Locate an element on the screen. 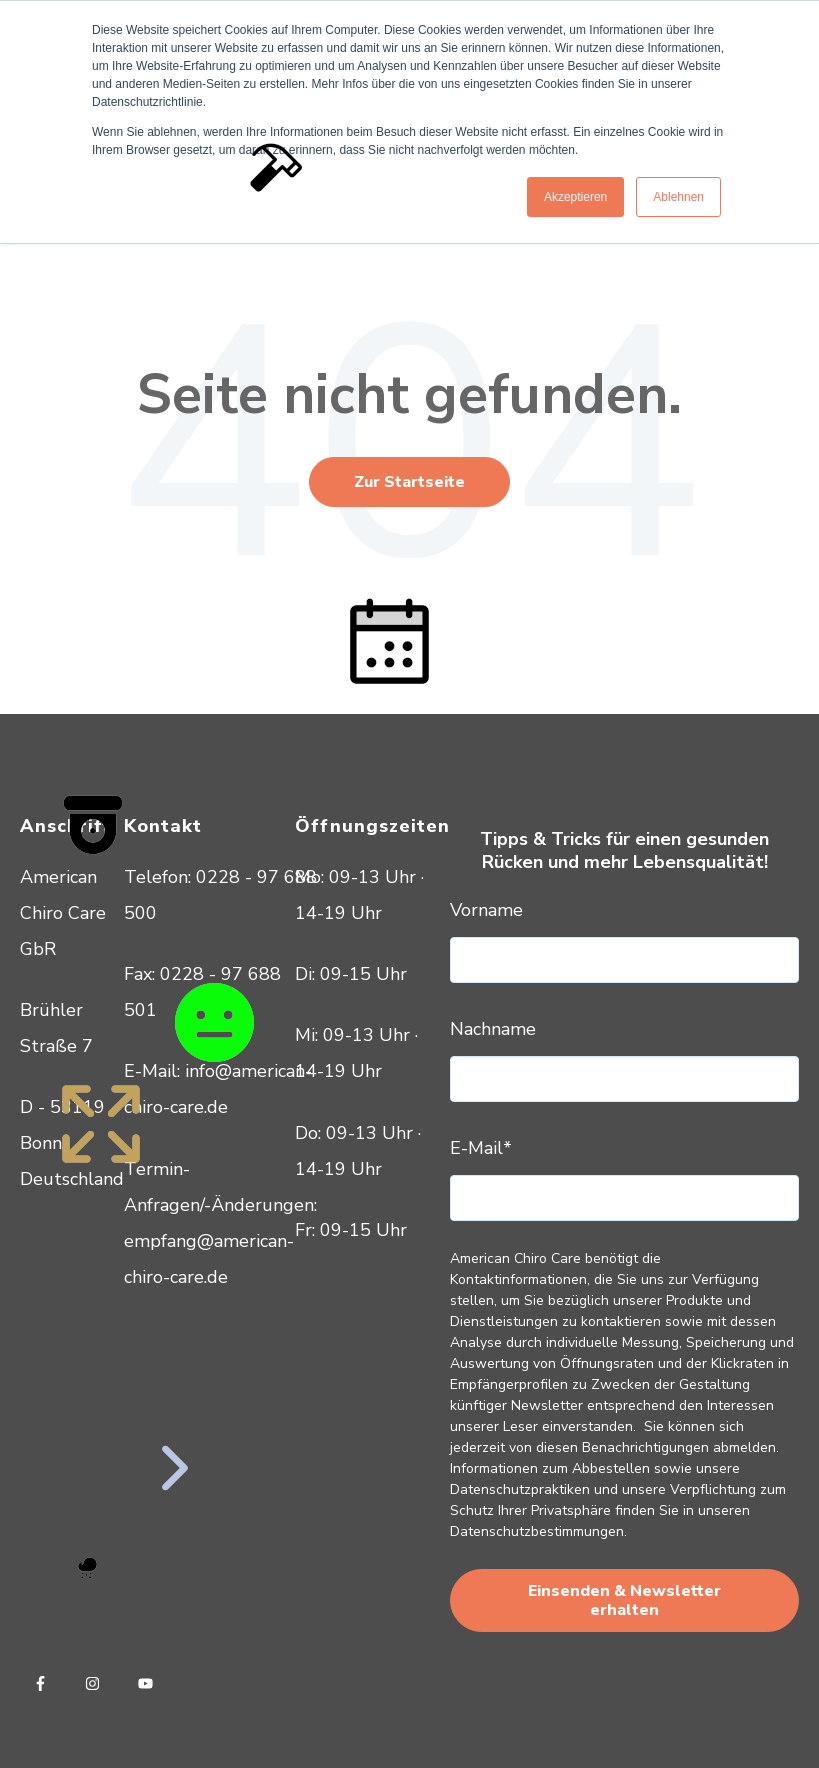 Image resolution: width=819 pixels, height=1768 pixels. rate experience as neutral or average is located at coordinates (214, 1022).